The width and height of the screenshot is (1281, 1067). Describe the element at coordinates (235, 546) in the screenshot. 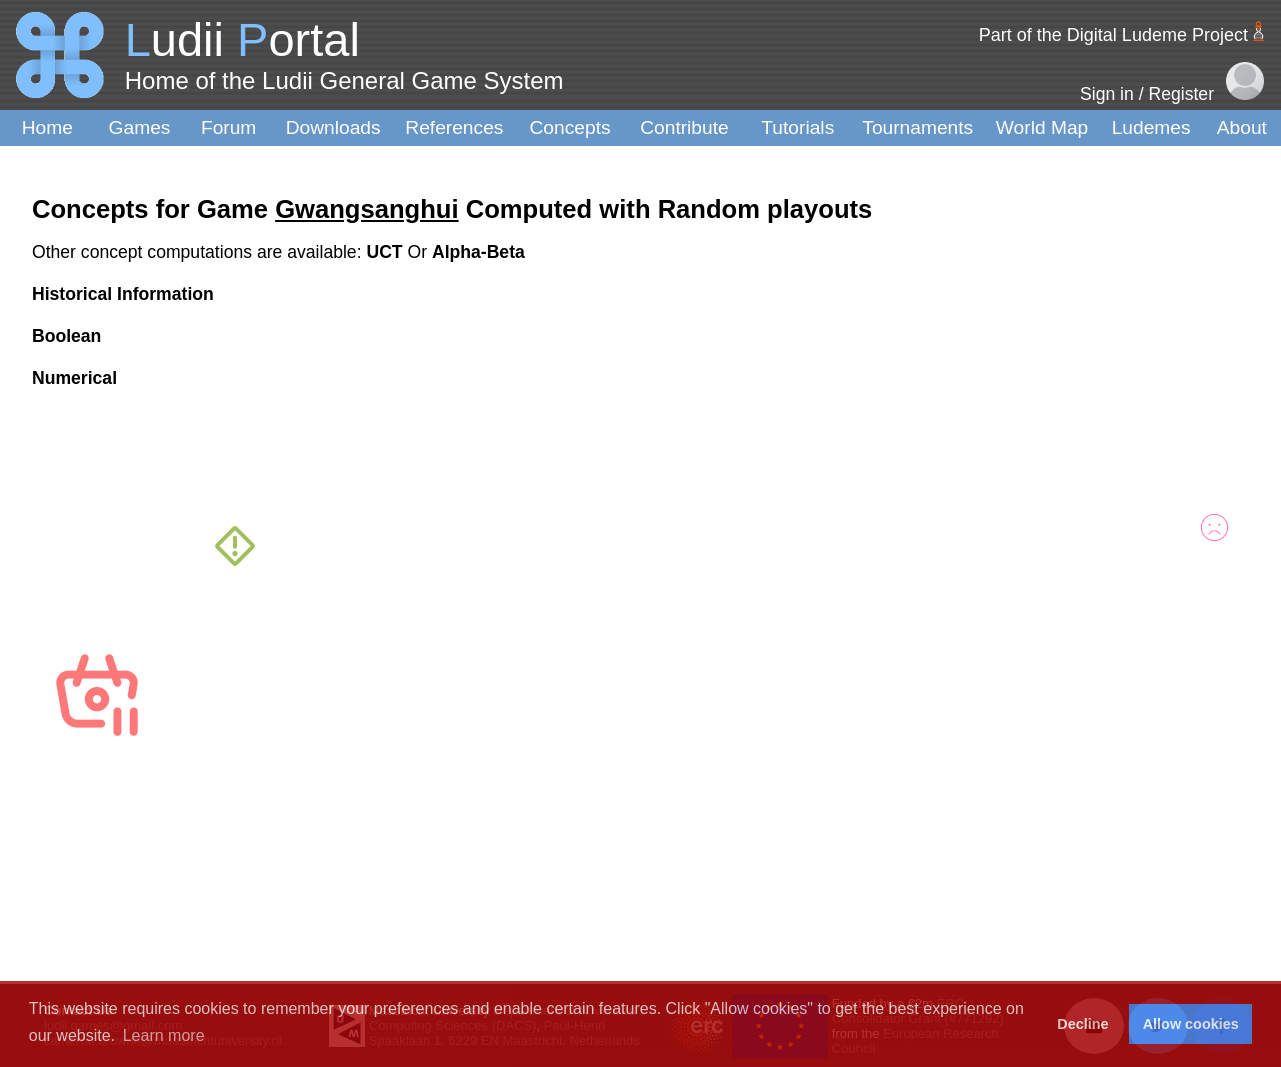

I see `indicates a warning or alert requiring attention` at that location.